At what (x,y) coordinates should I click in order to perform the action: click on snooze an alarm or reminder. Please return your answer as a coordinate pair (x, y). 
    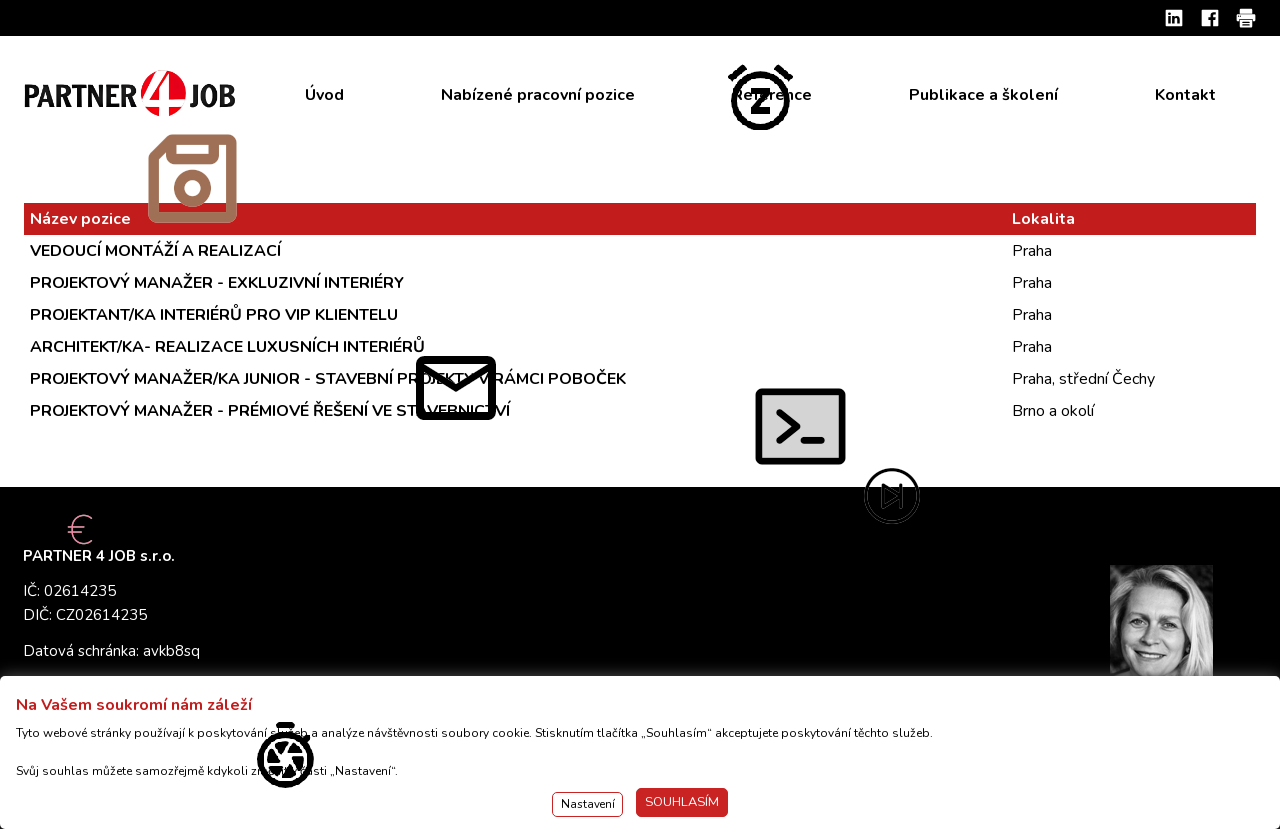
    Looking at the image, I should click on (760, 97).